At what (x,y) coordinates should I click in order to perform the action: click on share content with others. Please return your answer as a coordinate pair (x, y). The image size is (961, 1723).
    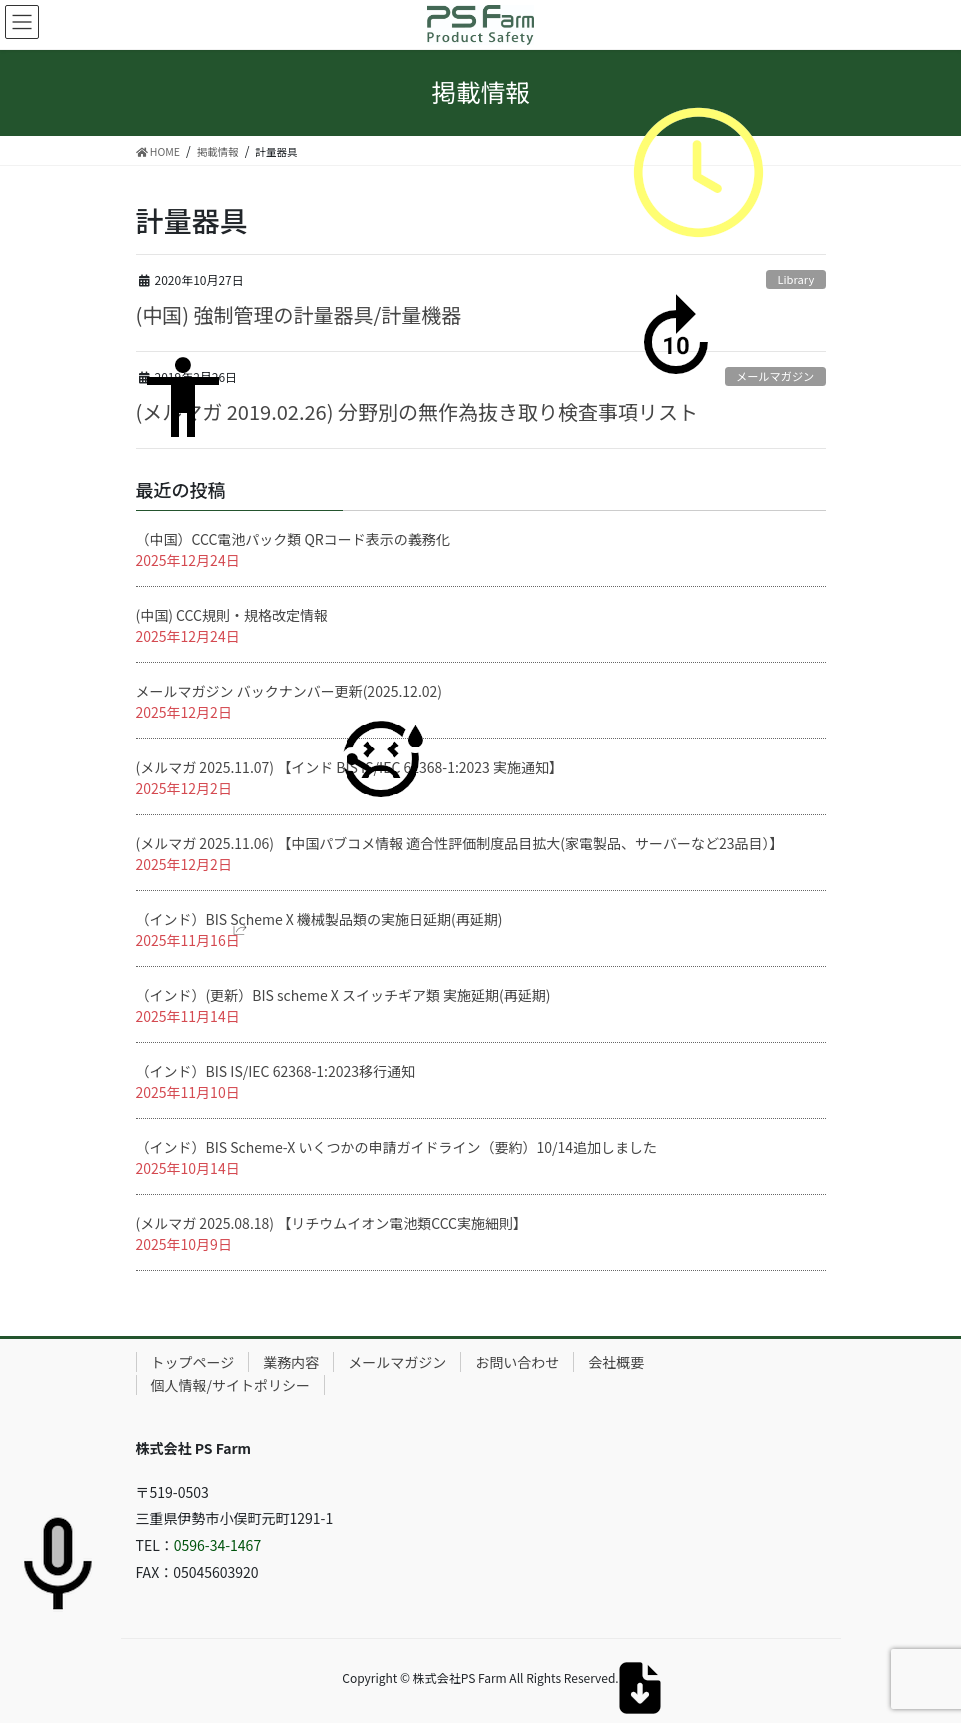
    Looking at the image, I should click on (240, 929).